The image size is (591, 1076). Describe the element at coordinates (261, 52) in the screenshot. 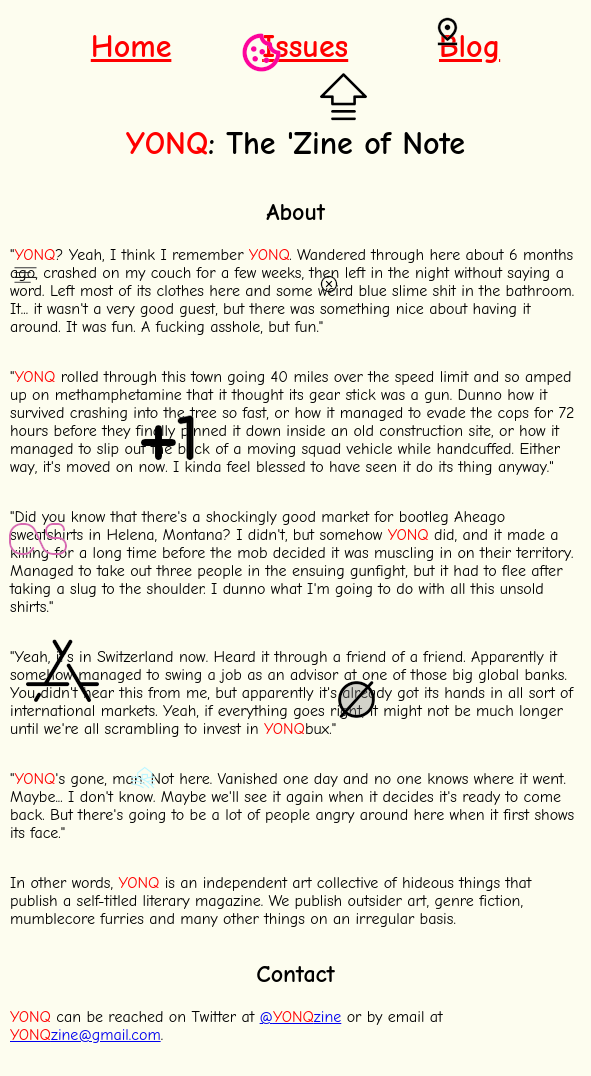

I see `manage cookie preferences and privacy settings` at that location.